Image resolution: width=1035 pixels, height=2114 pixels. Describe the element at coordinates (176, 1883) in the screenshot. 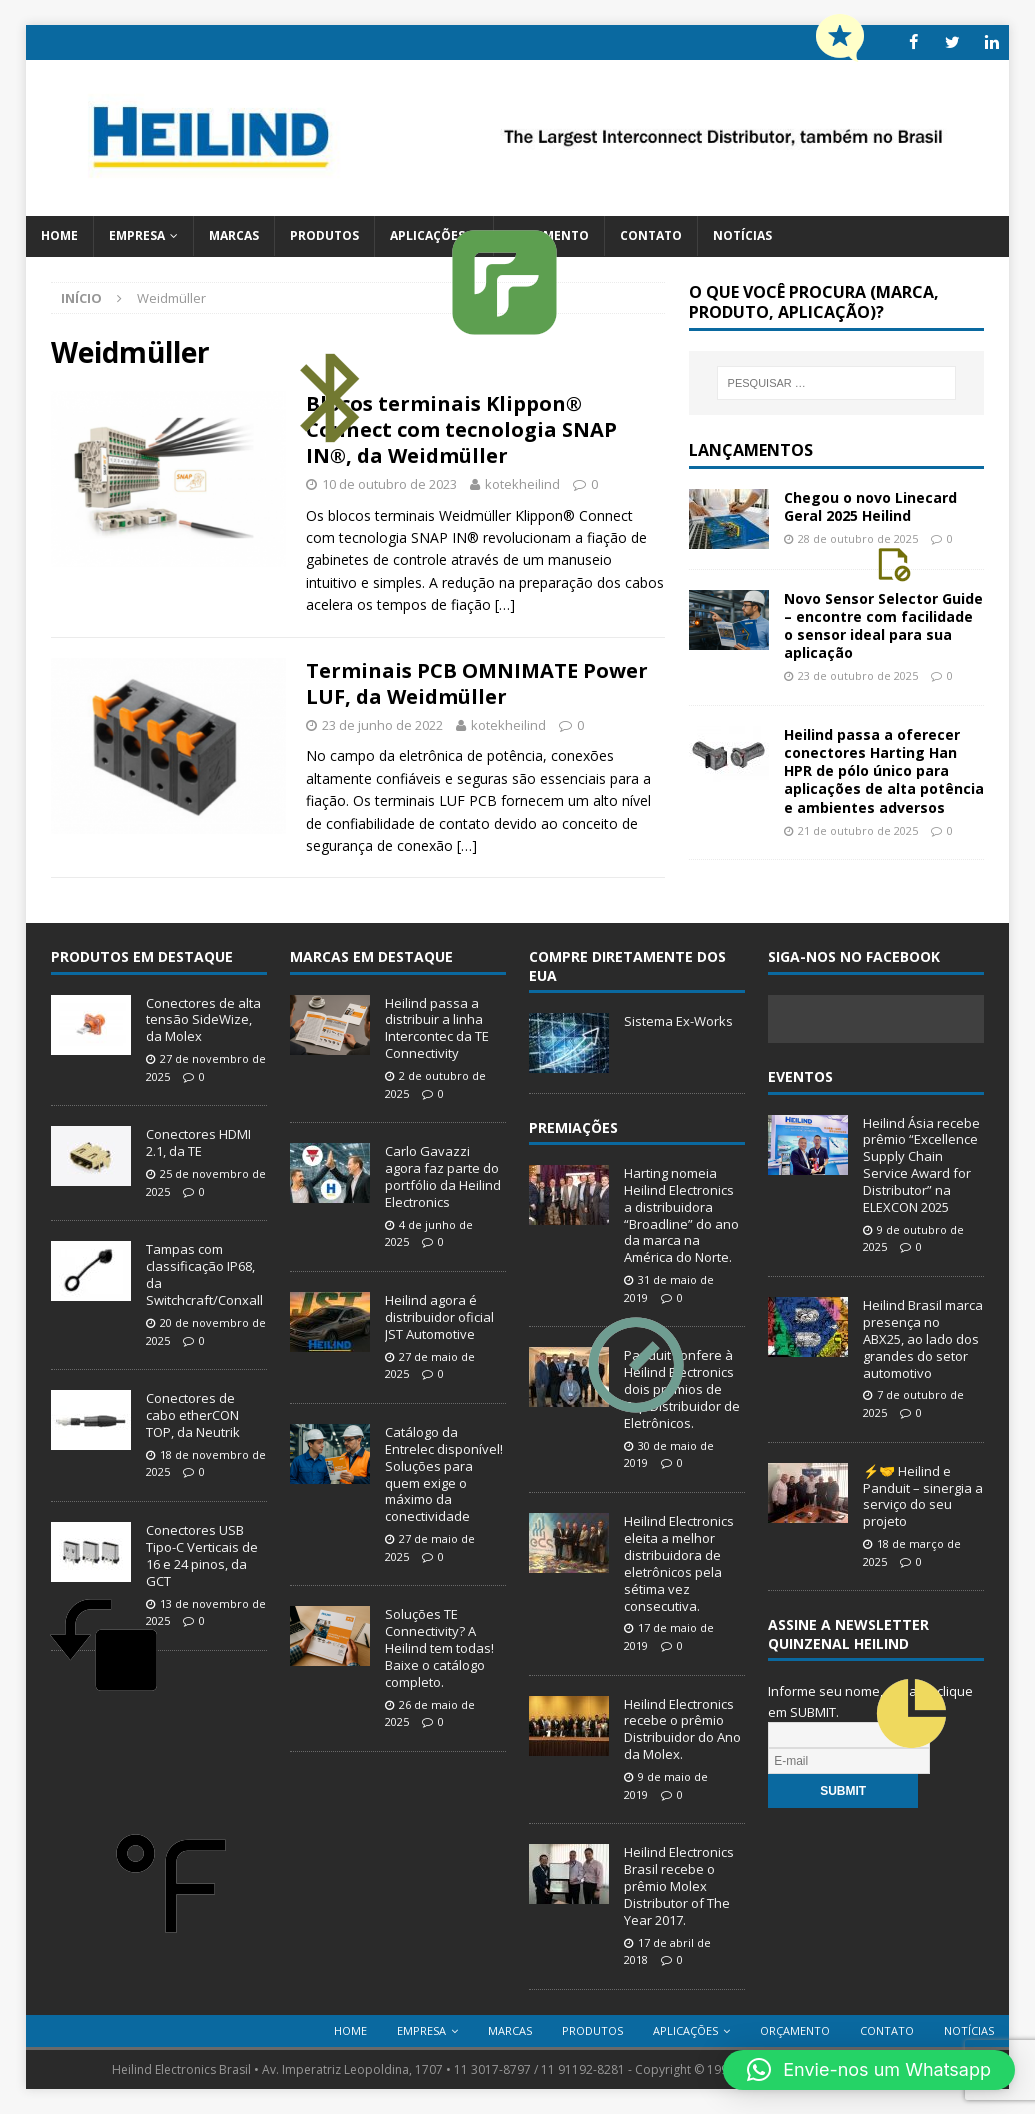

I see `indicates temperature displayed in fahrenheit` at that location.